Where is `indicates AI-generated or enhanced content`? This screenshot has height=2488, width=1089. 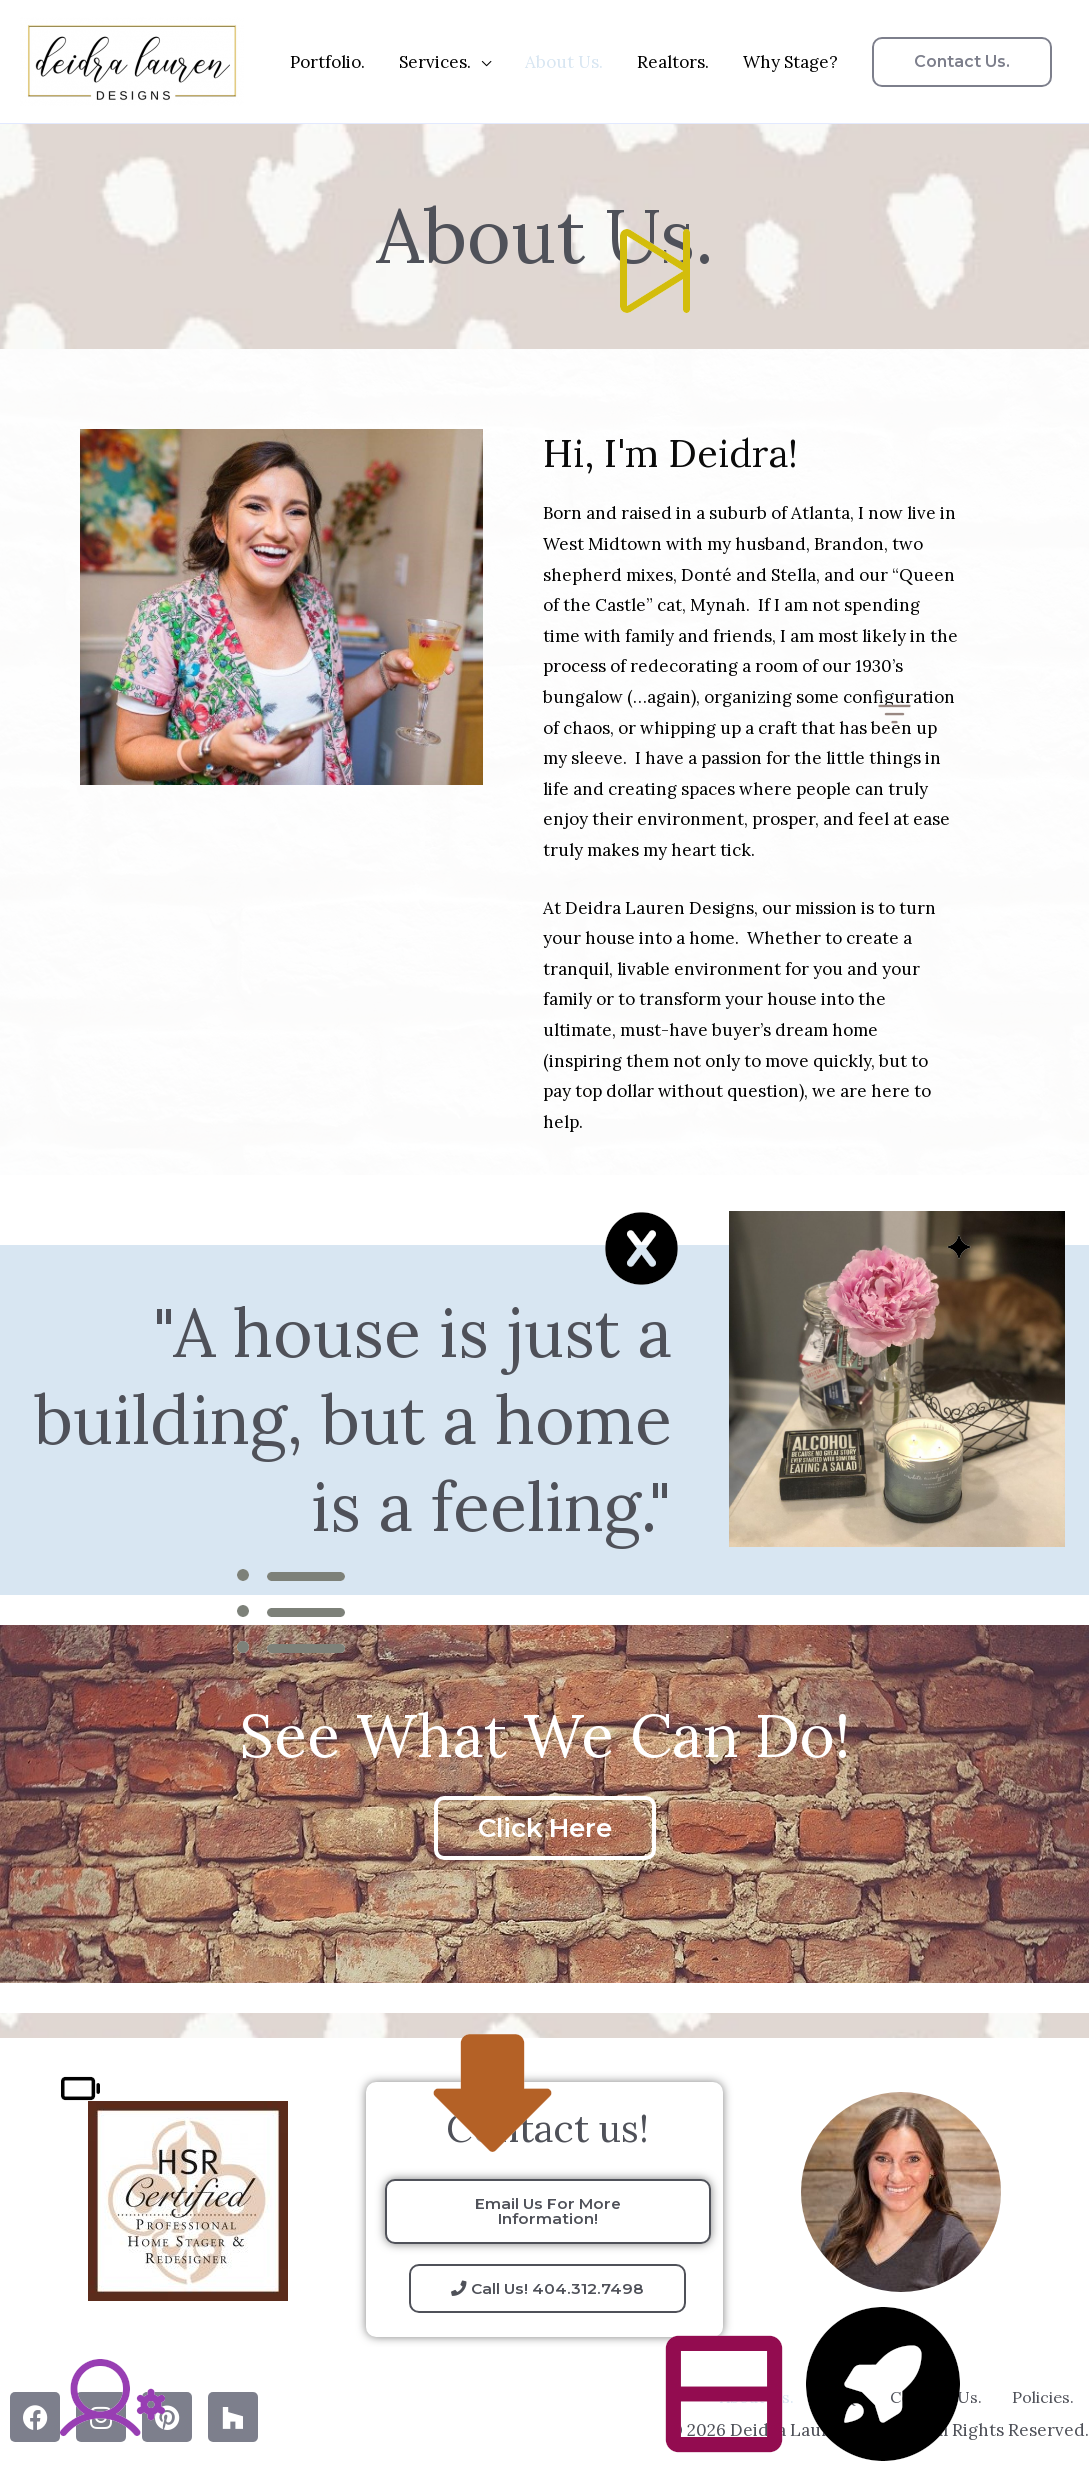
indicates AI-generated or enhanced content is located at coordinates (959, 1247).